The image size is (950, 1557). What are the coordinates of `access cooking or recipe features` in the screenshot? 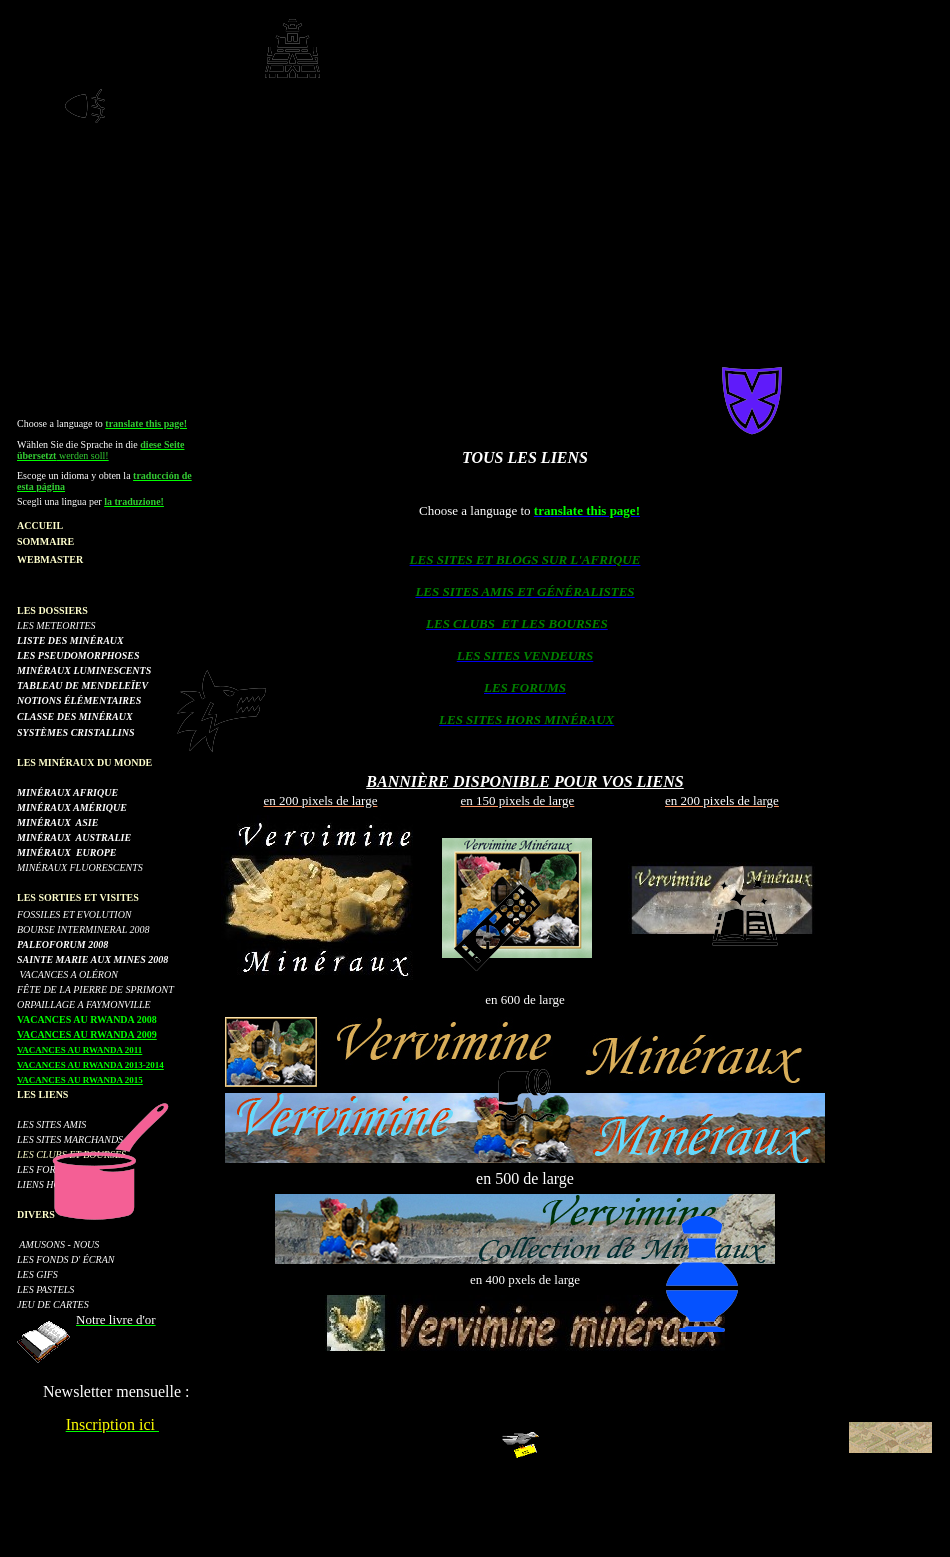 It's located at (110, 1161).